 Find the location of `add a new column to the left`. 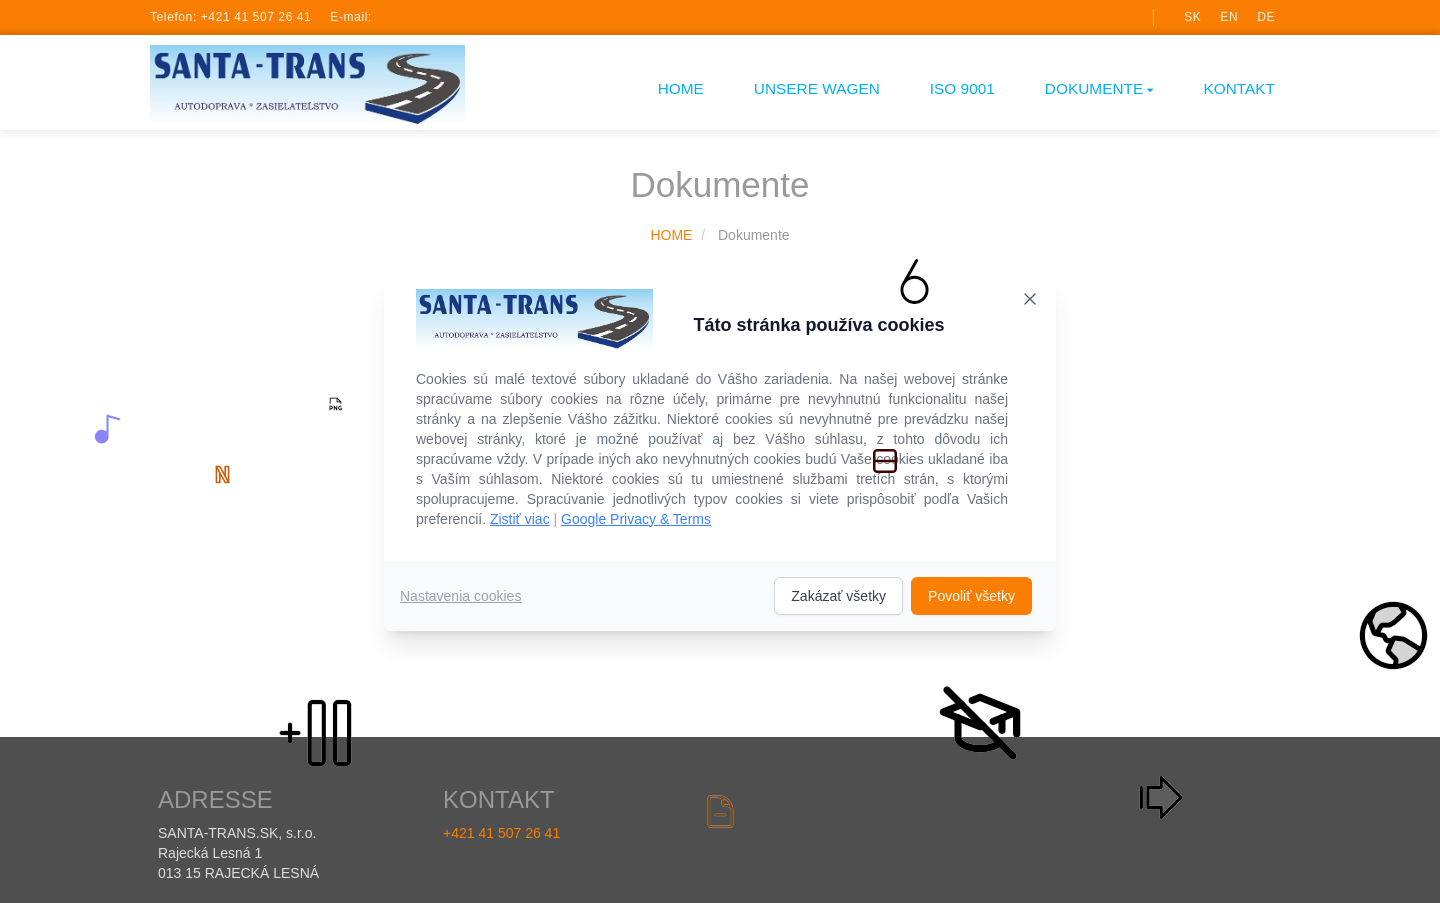

add a new column to the left is located at coordinates (321, 733).